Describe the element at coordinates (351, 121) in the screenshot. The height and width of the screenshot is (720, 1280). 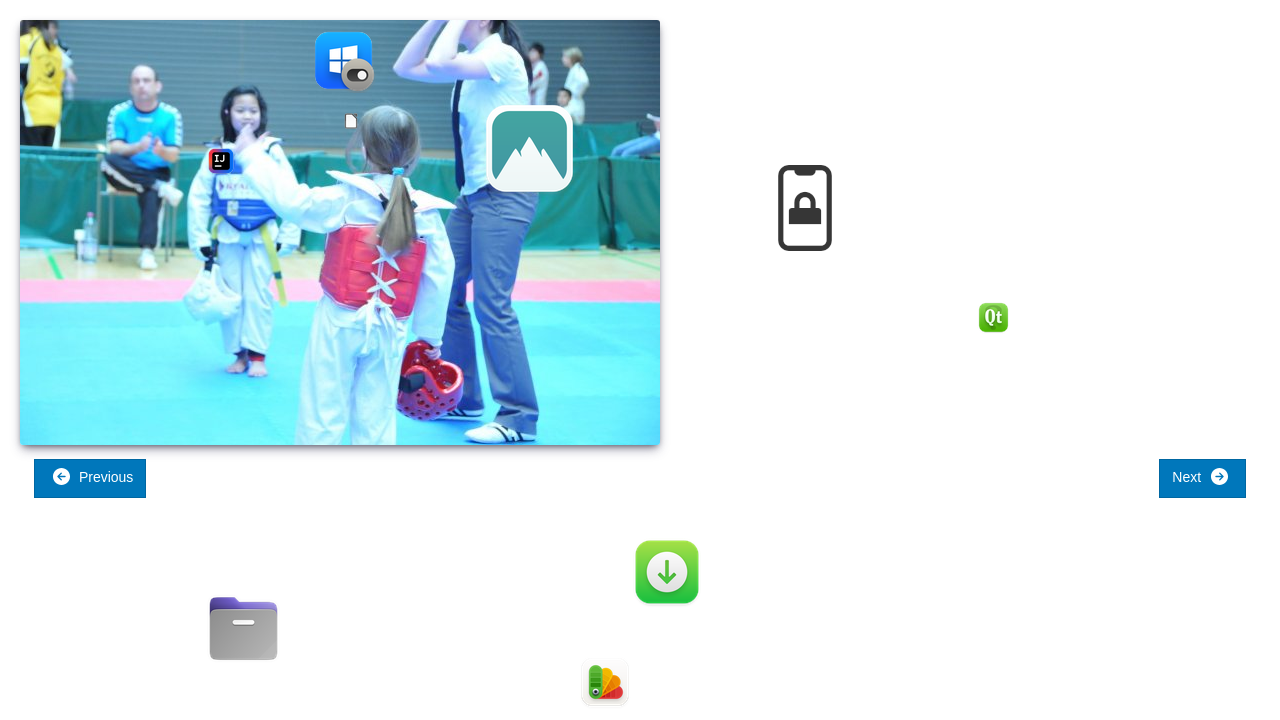
I see `open libreoffice suite` at that location.